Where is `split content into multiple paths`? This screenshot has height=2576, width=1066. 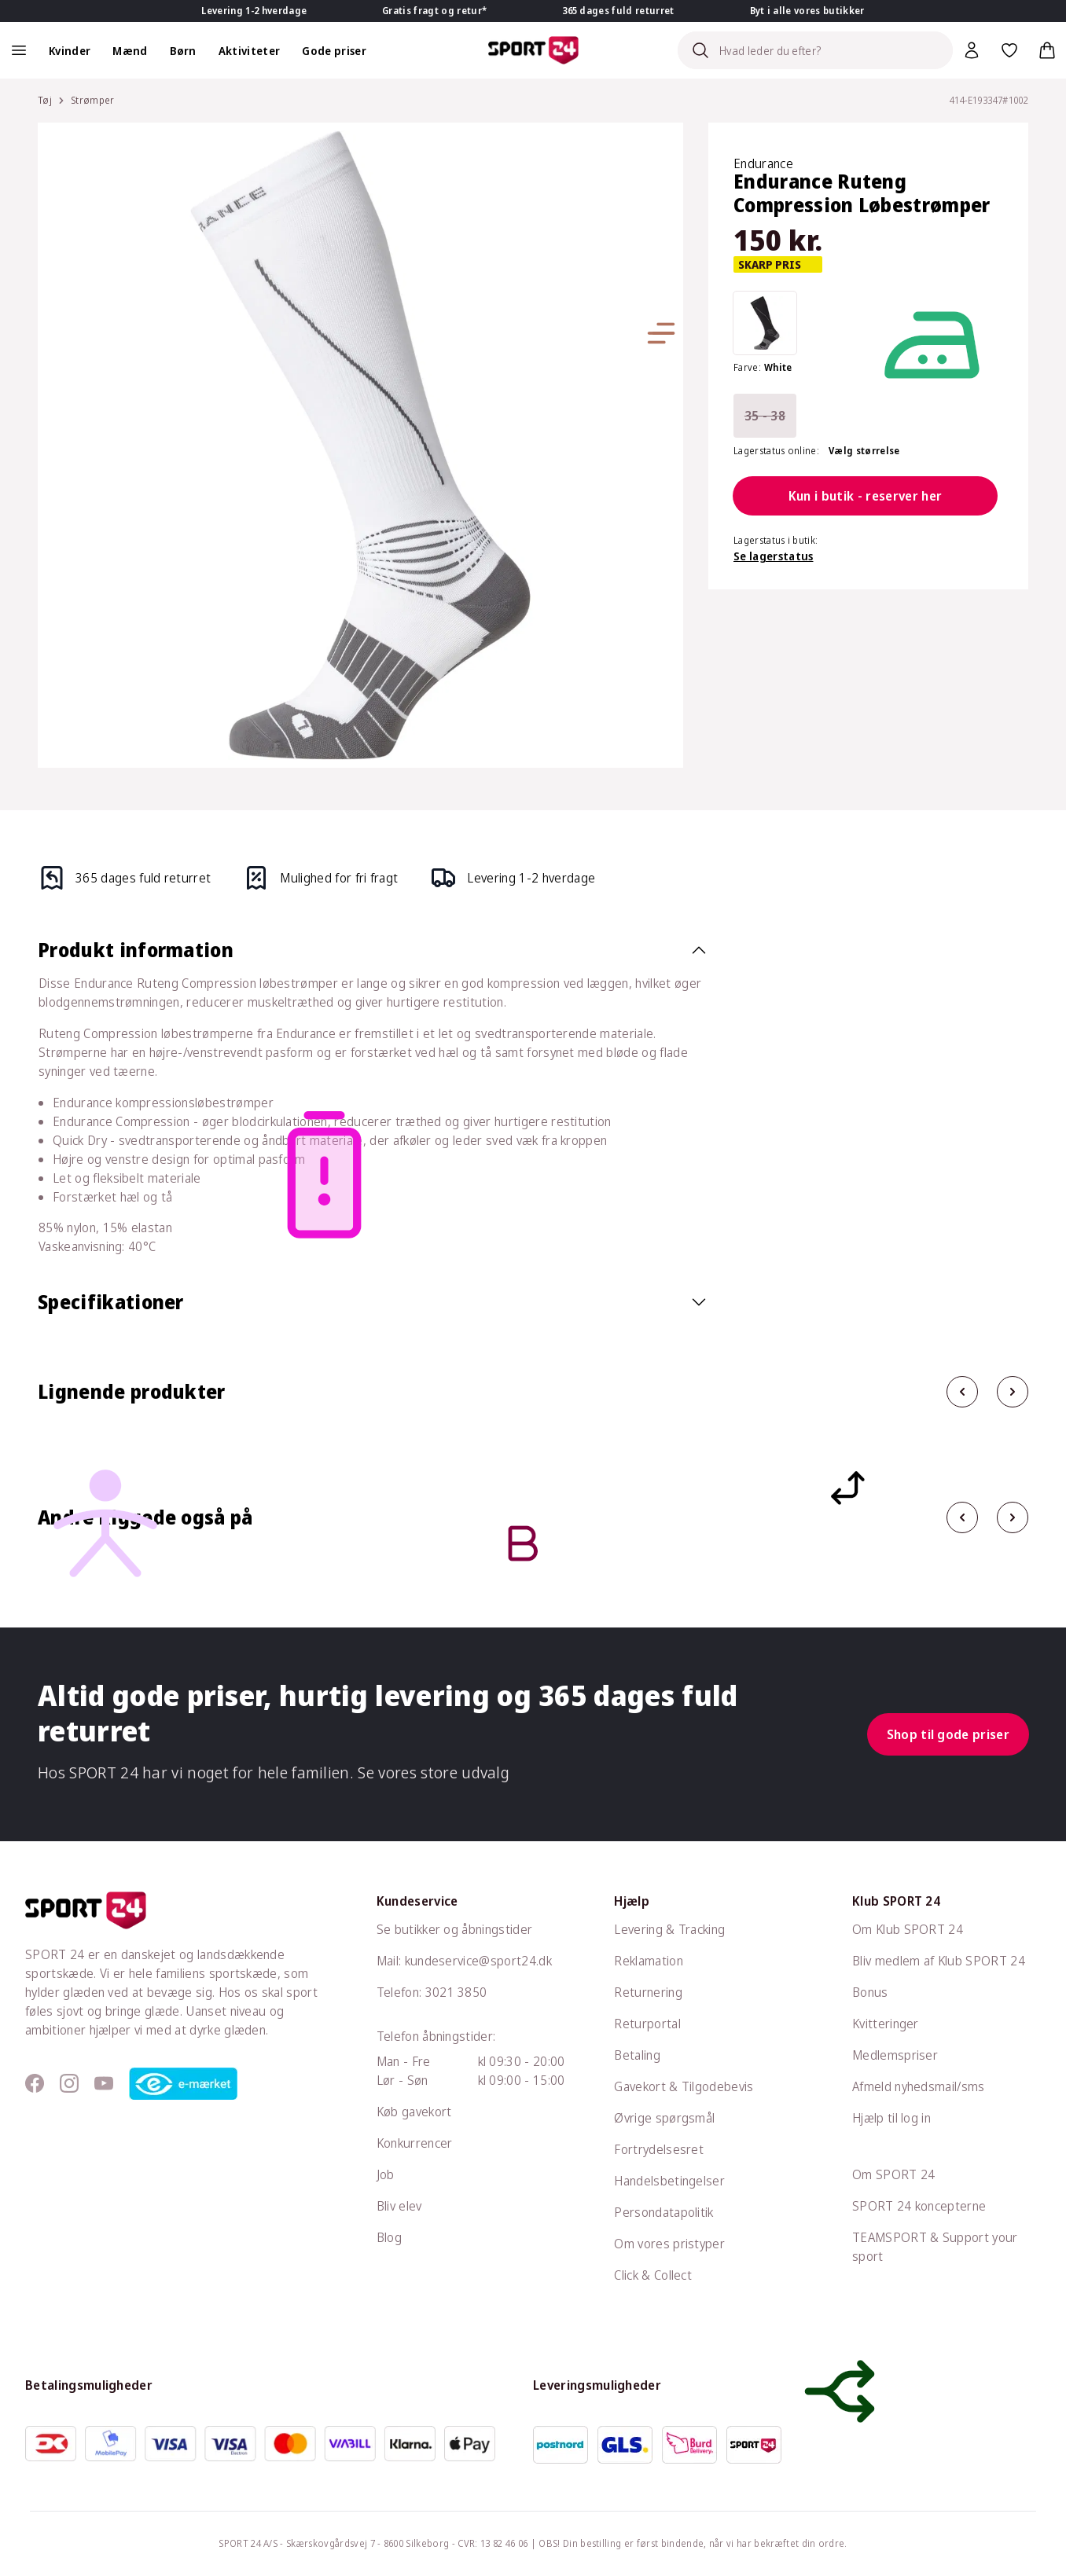 split content into multiple paths is located at coordinates (840, 2391).